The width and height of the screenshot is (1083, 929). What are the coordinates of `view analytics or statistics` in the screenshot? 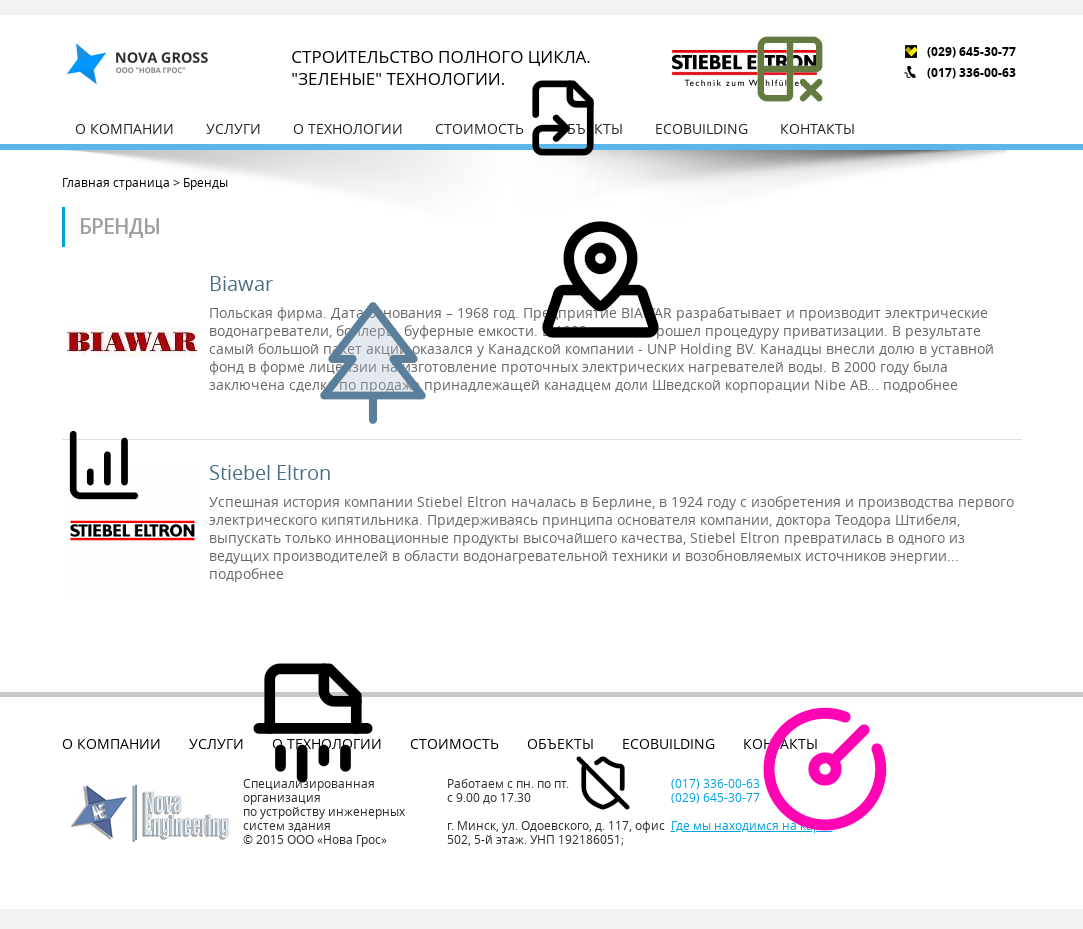 It's located at (104, 465).